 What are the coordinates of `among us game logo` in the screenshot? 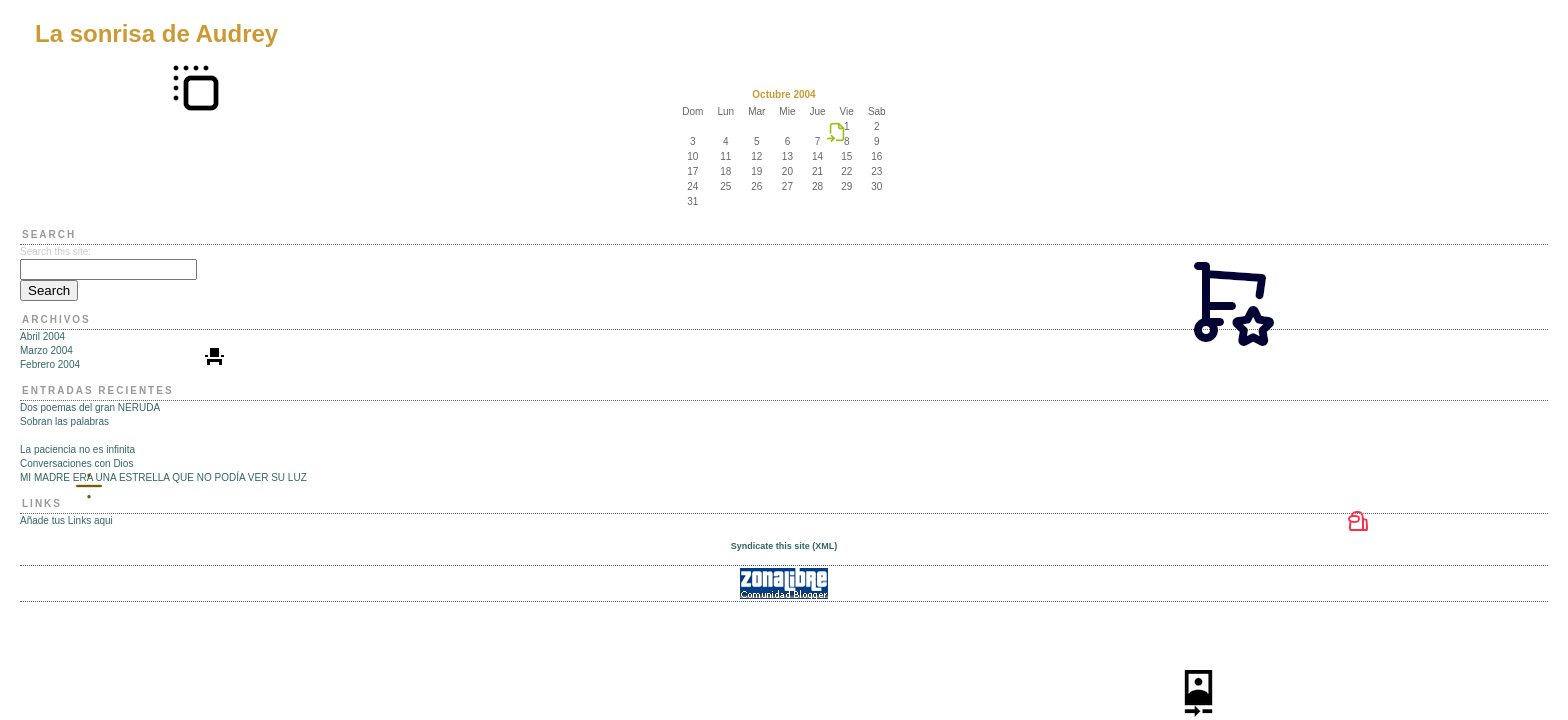 It's located at (1358, 521).